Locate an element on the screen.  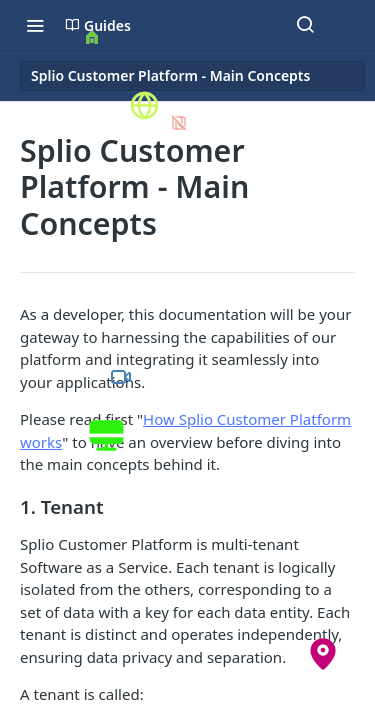
start a video call is located at coordinates (121, 377).